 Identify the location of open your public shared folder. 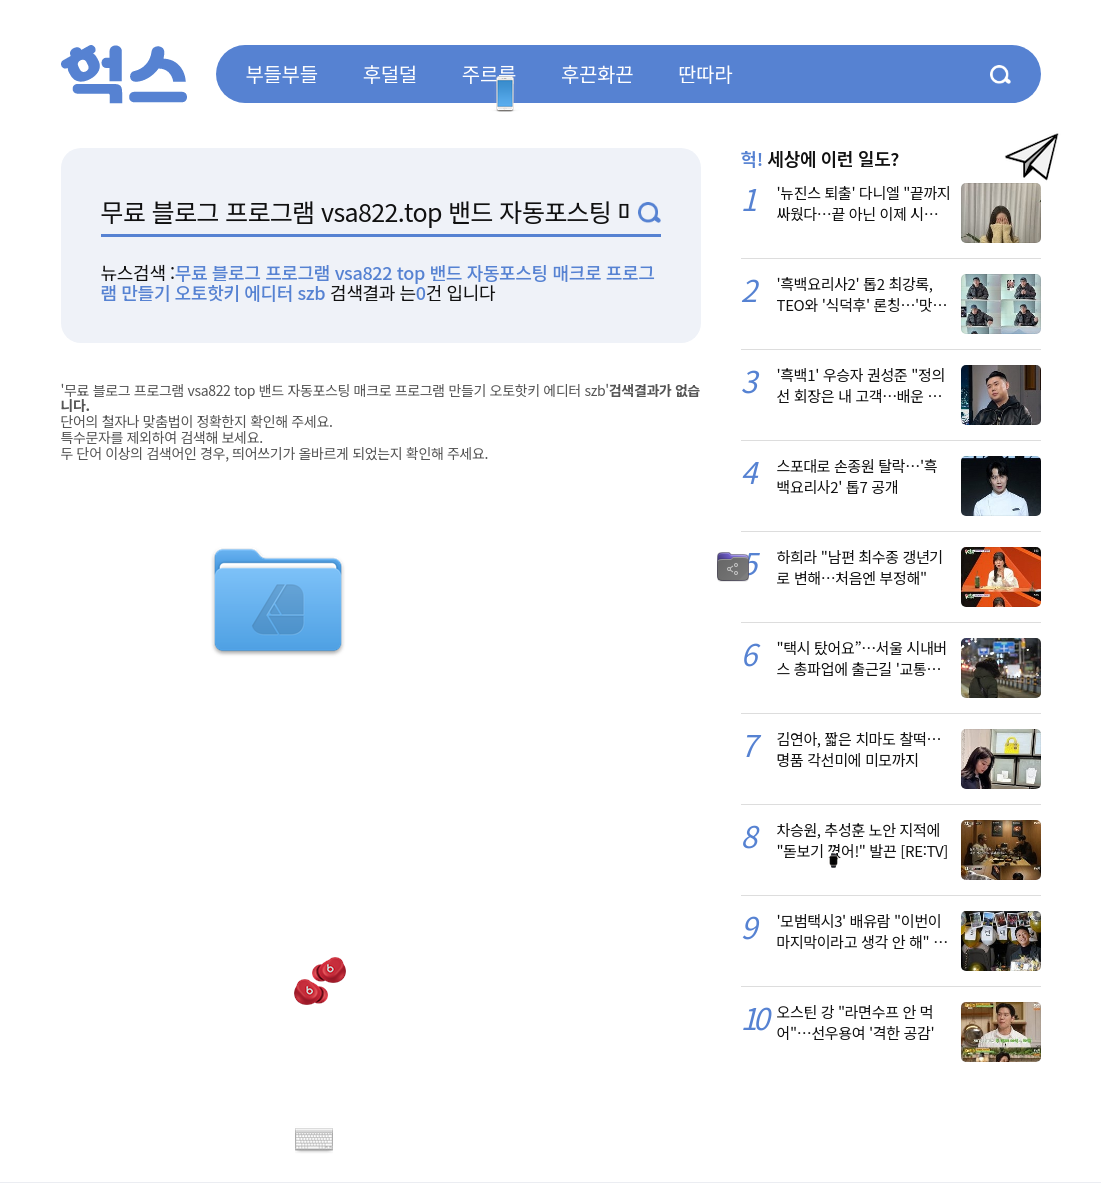
(733, 566).